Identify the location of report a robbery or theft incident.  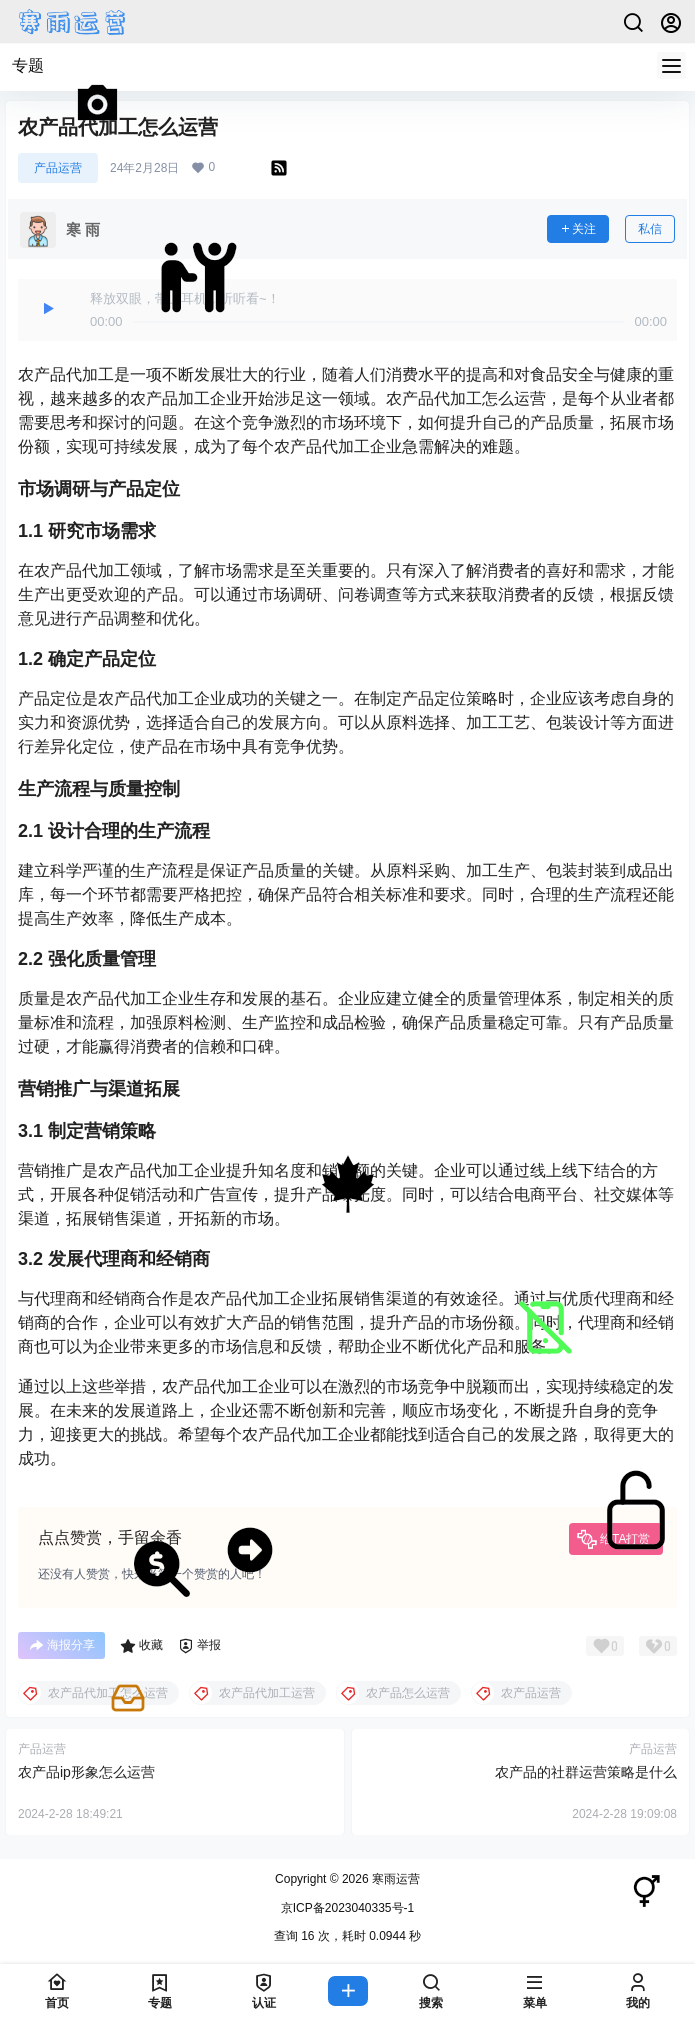
(199, 277).